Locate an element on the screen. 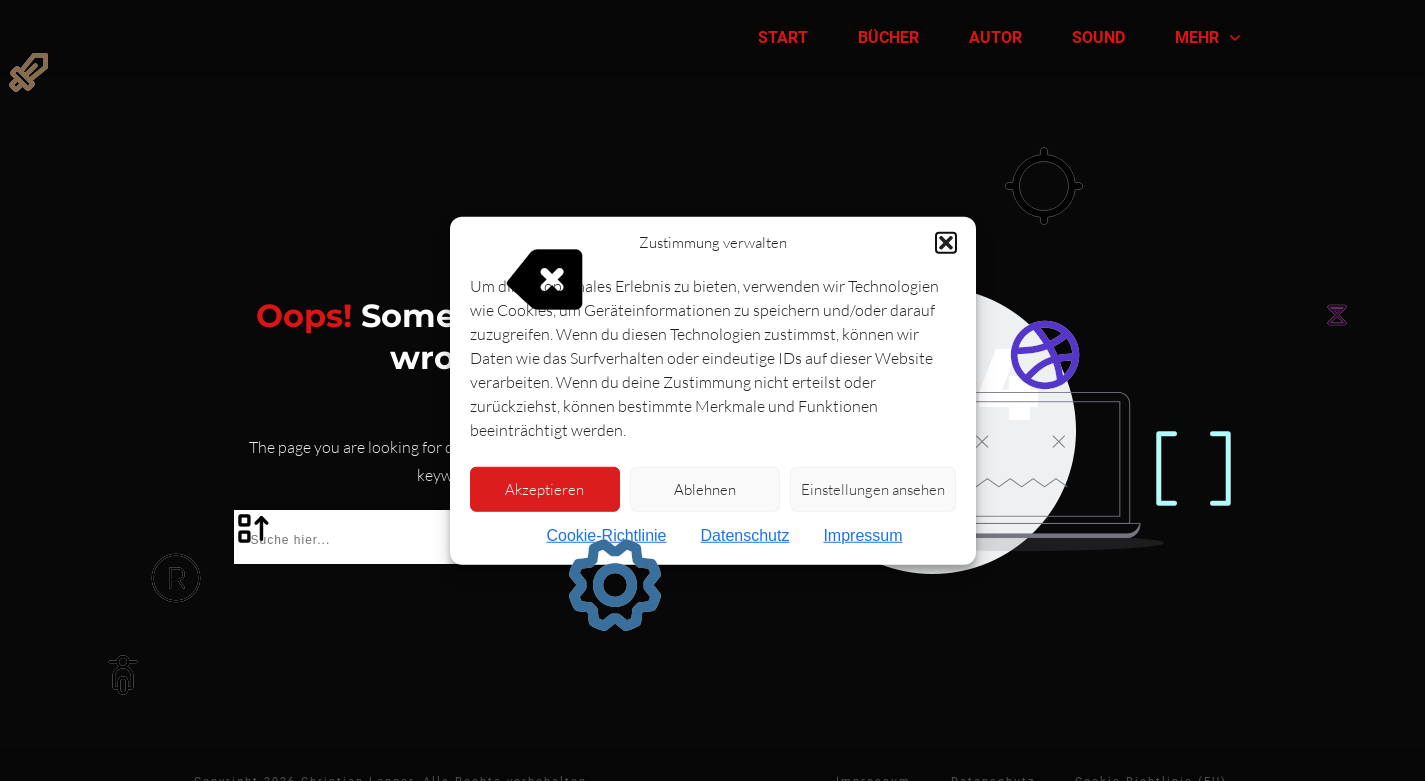 This screenshot has height=781, width=1425. GPS signal not yet acquired is located at coordinates (1044, 186).